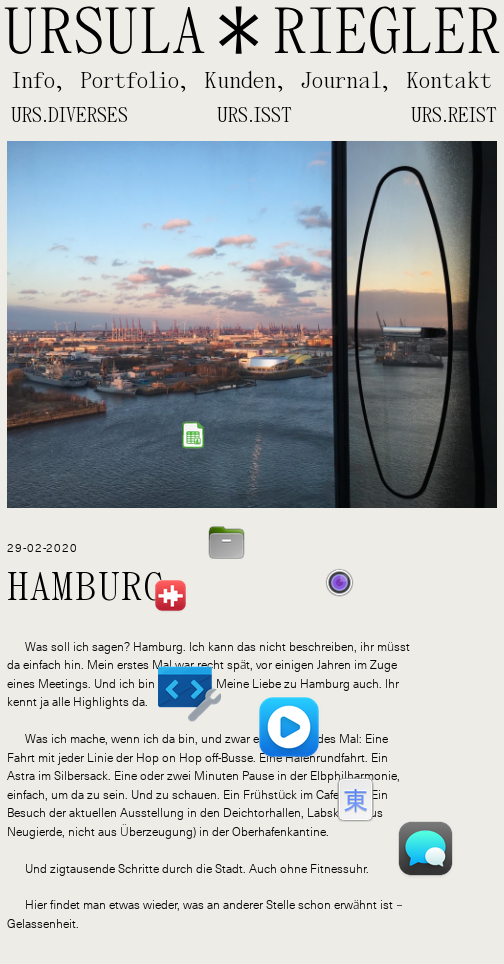  Describe the element at coordinates (189, 691) in the screenshot. I see `open remote tools application` at that location.